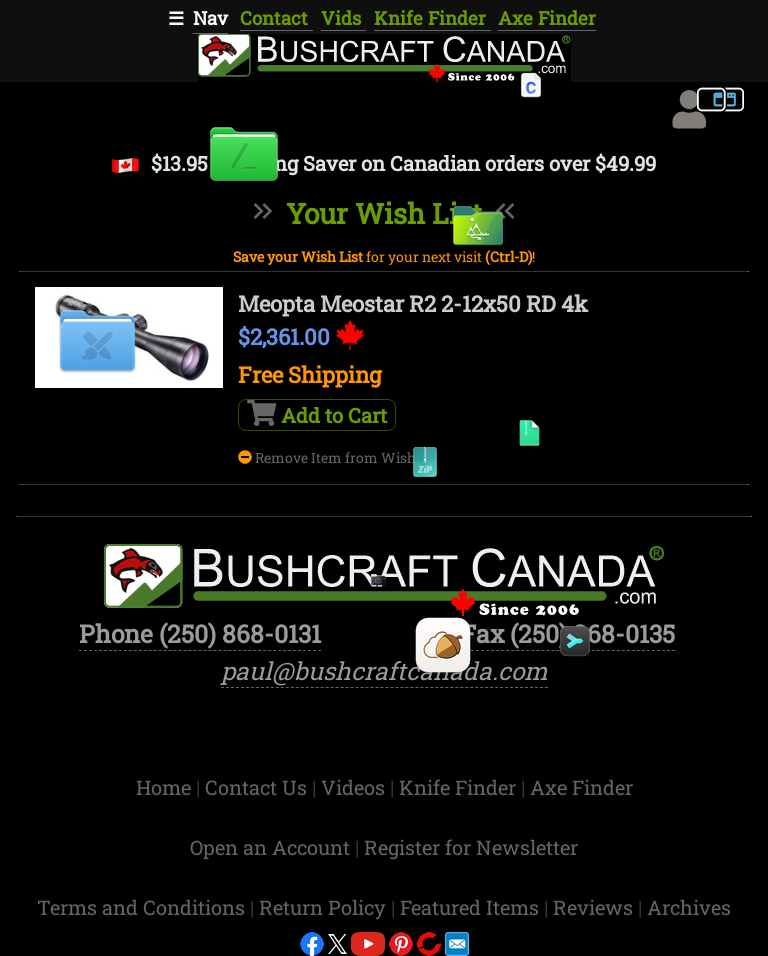 Image resolution: width=768 pixels, height=956 pixels. What do you see at coordinates (425, 462) in the screenshot?
I see `a compressed zip file` at bounding box center [425, 462].